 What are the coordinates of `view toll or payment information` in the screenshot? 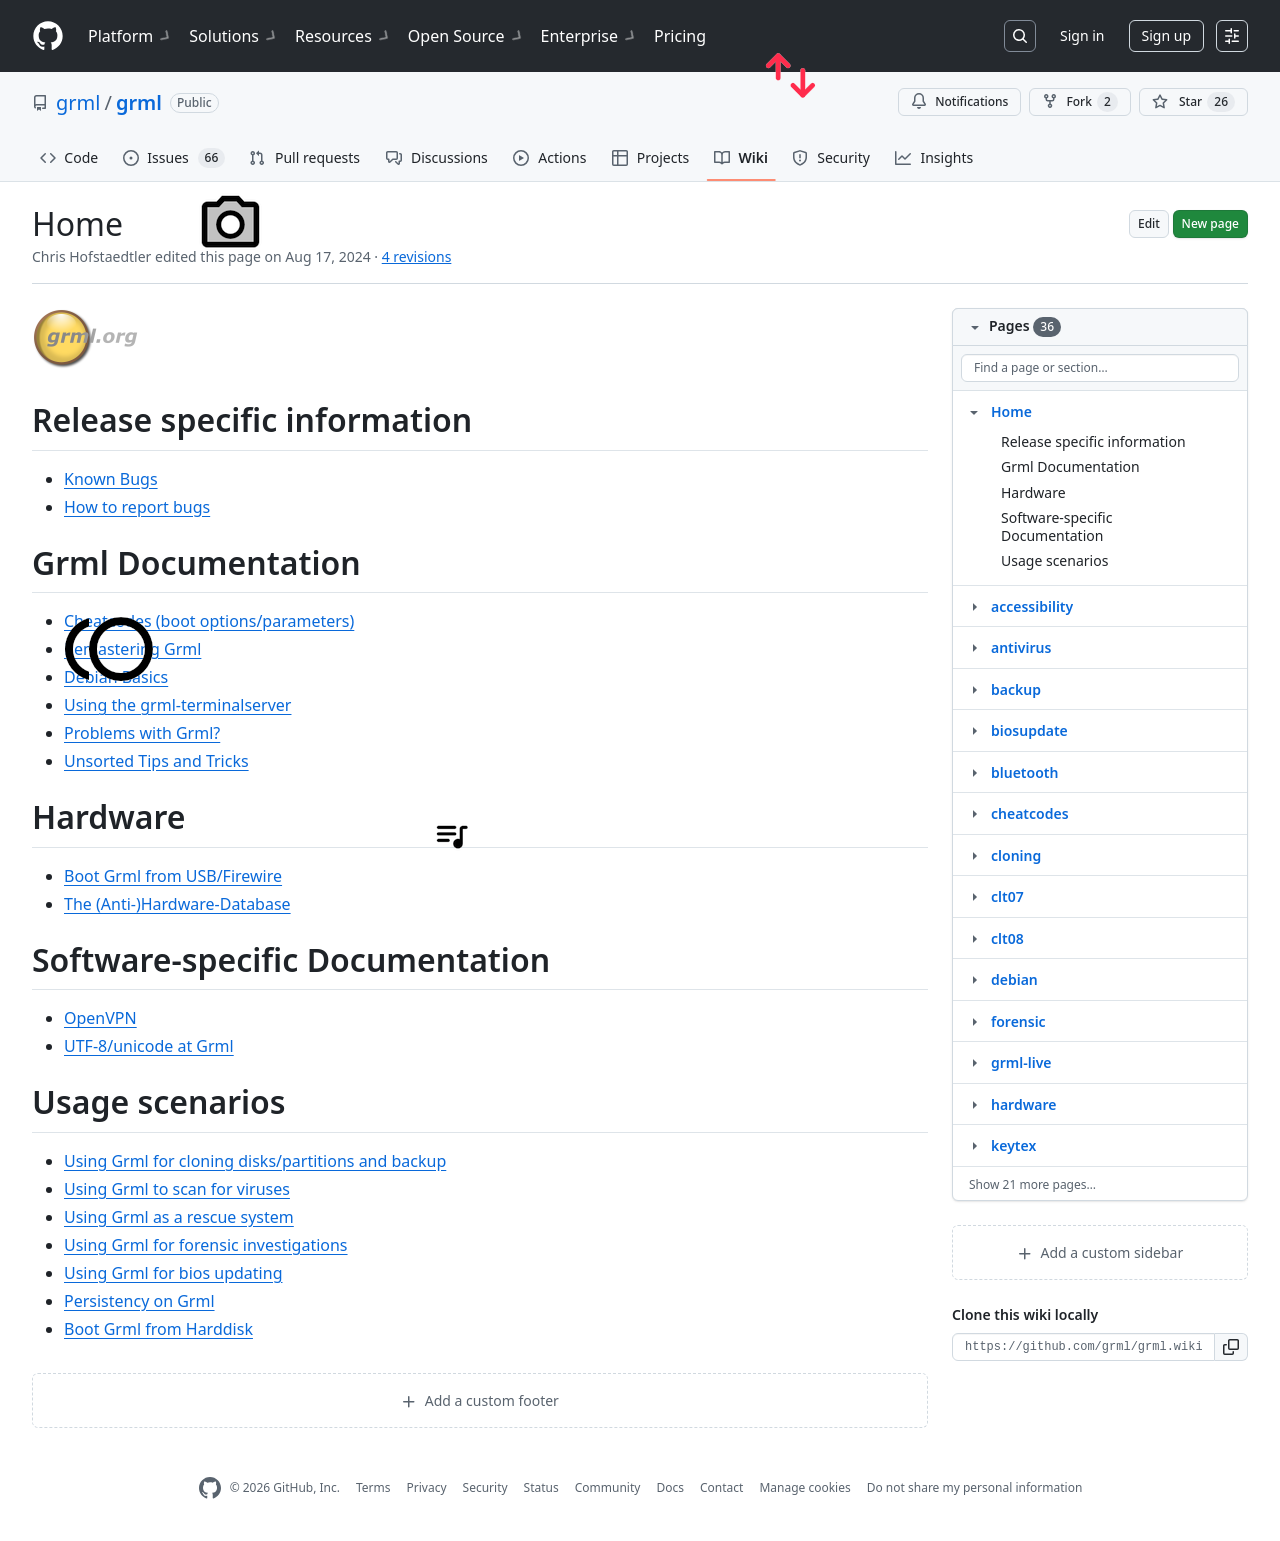 It's located at (109, 649).